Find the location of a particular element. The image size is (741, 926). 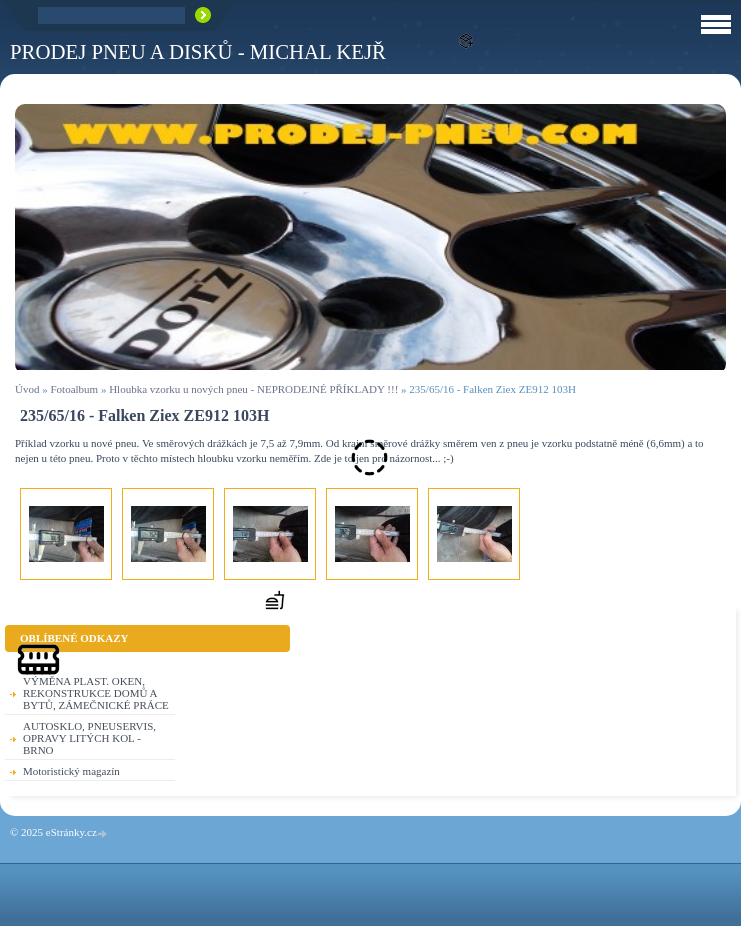

find nearby fast food restaurants is located at coordinates (275, 600).